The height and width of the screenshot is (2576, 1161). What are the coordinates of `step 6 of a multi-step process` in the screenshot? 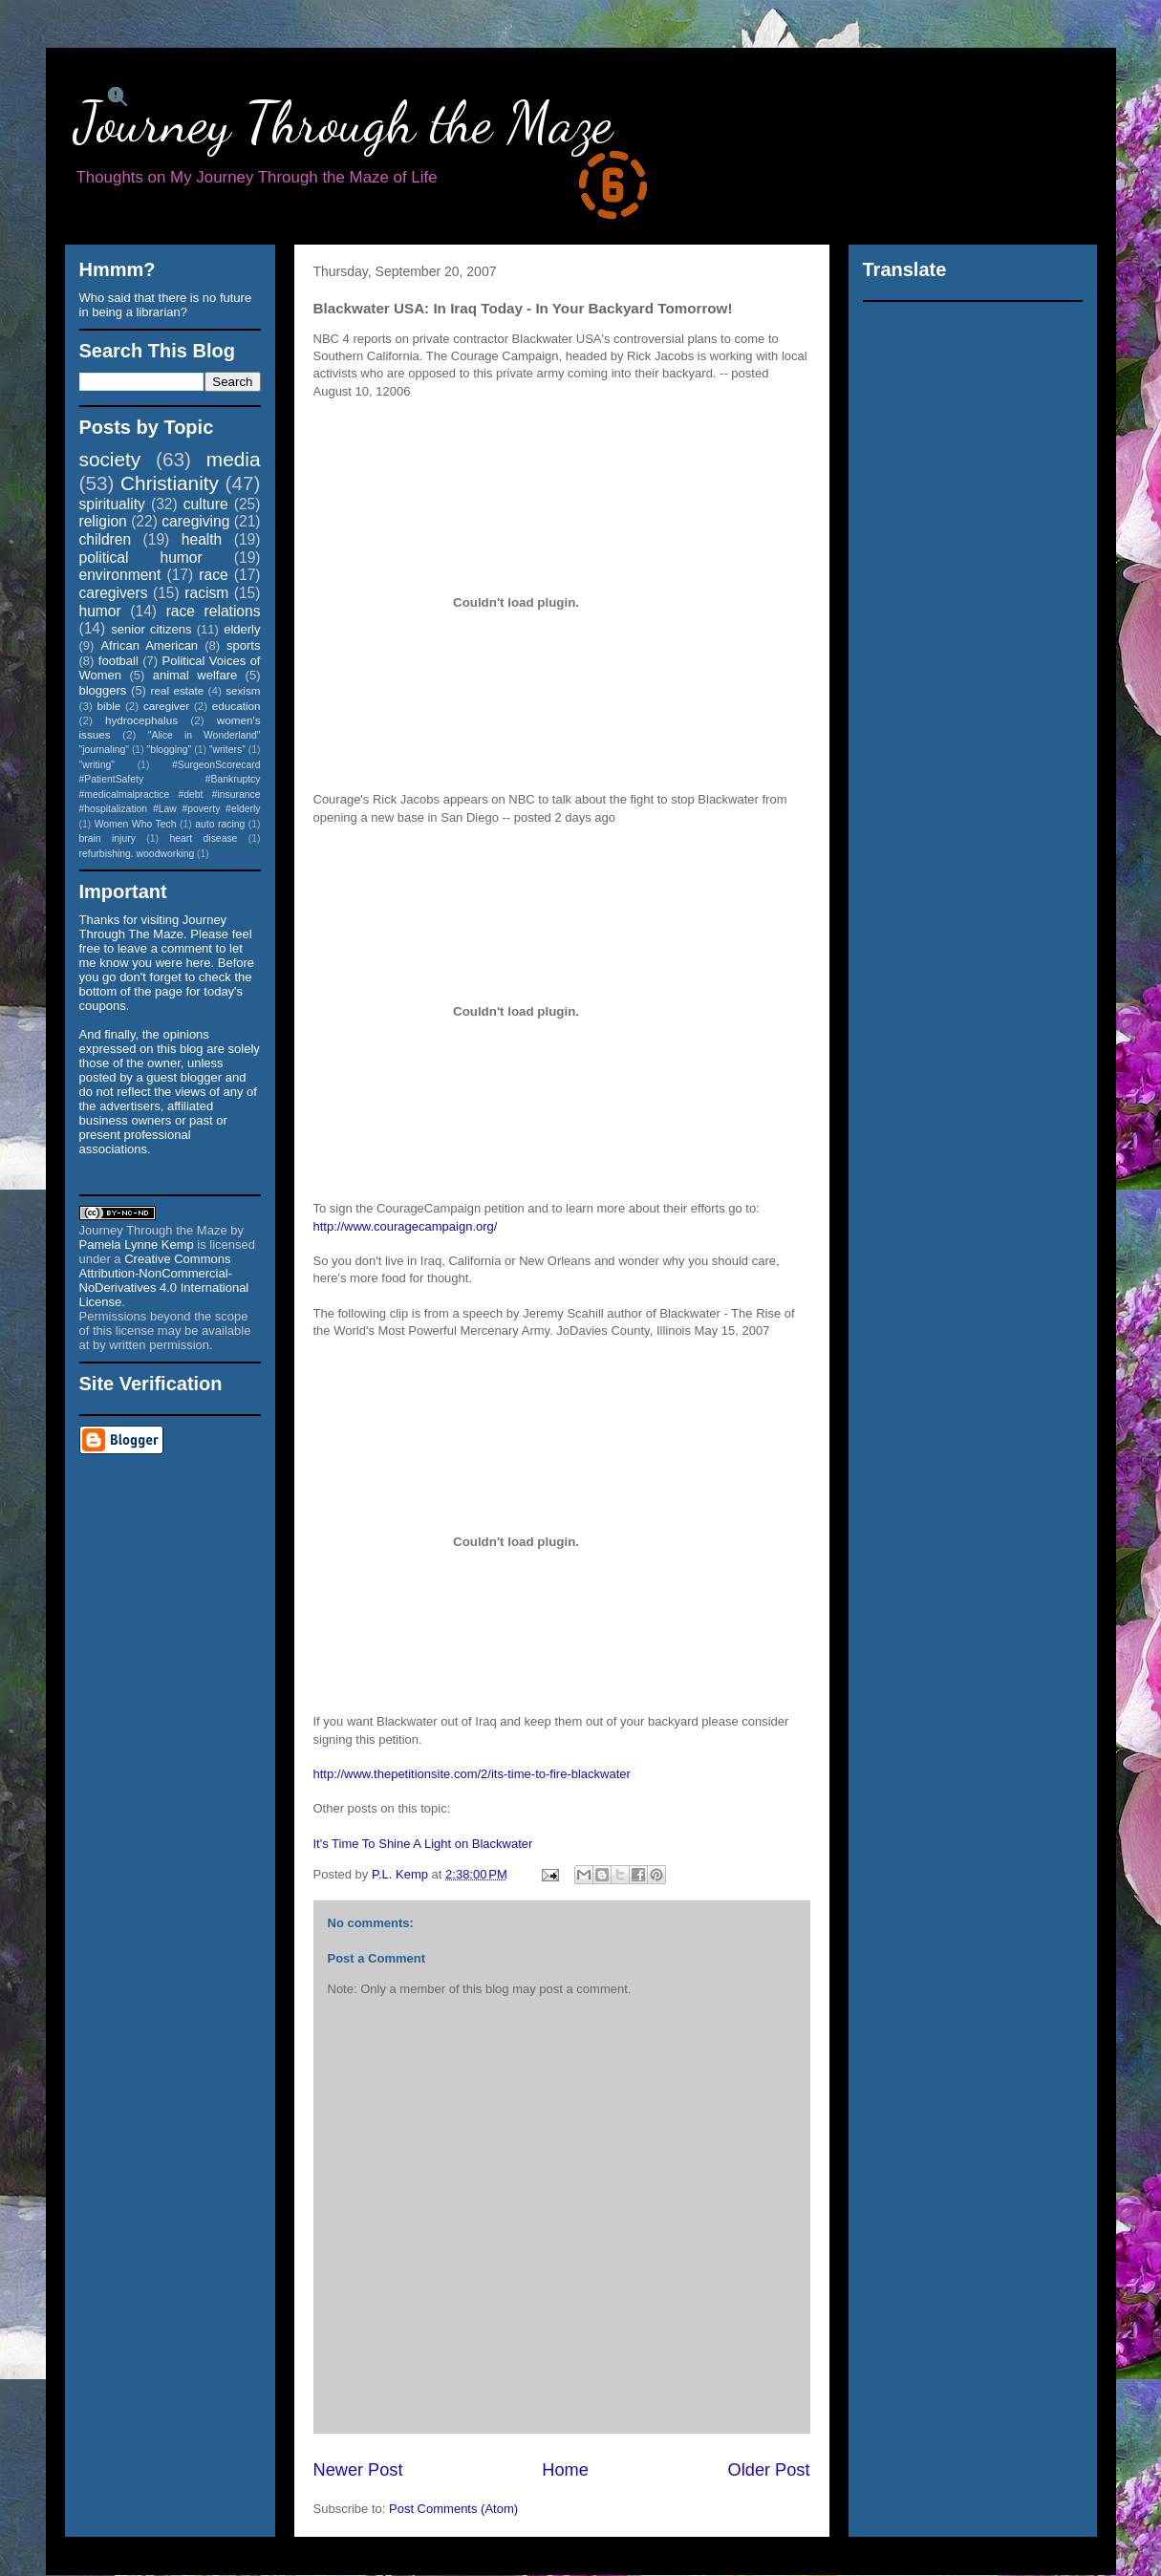 It's located at (613, 184).